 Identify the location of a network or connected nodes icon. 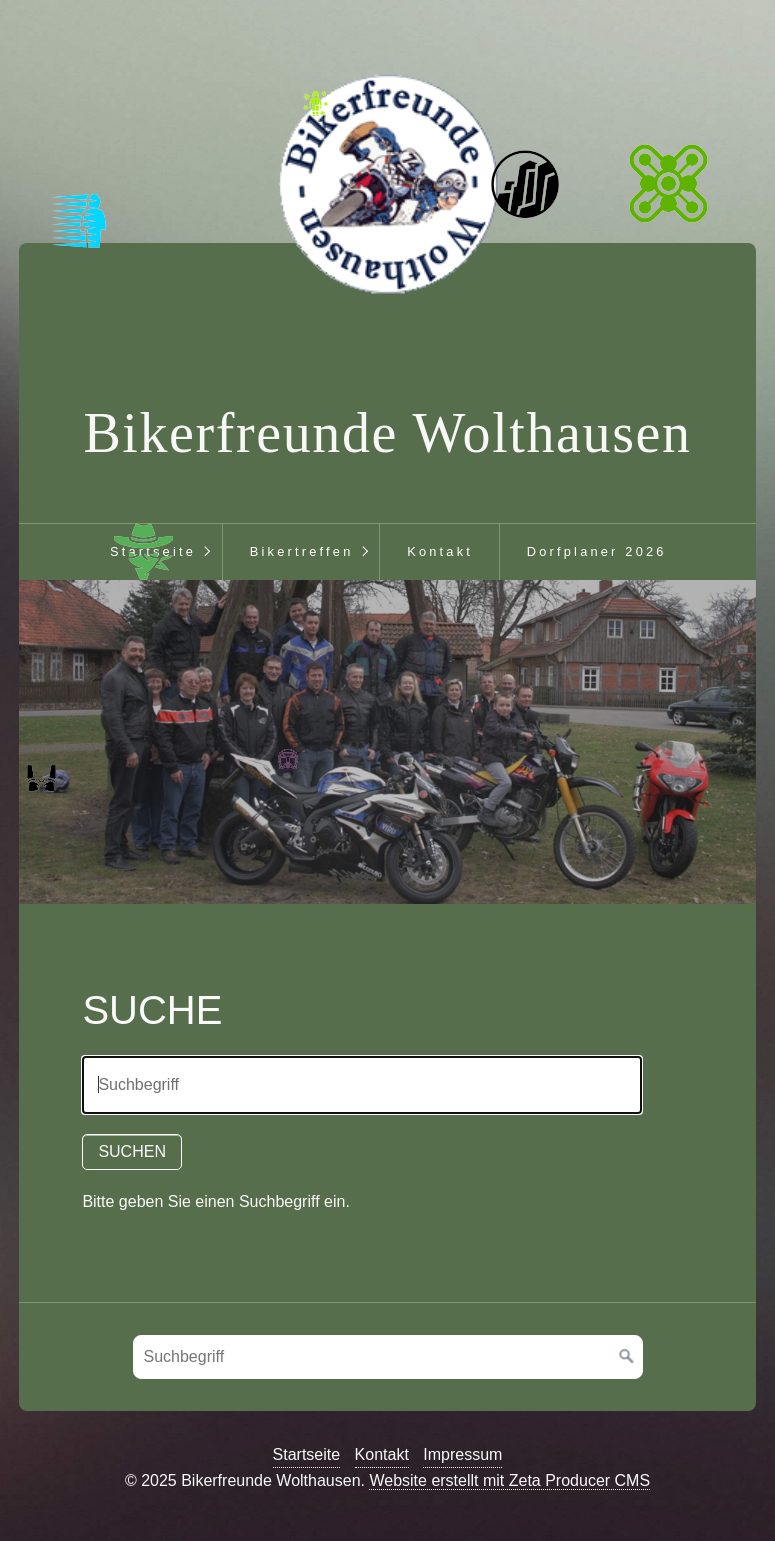
(668, 183).